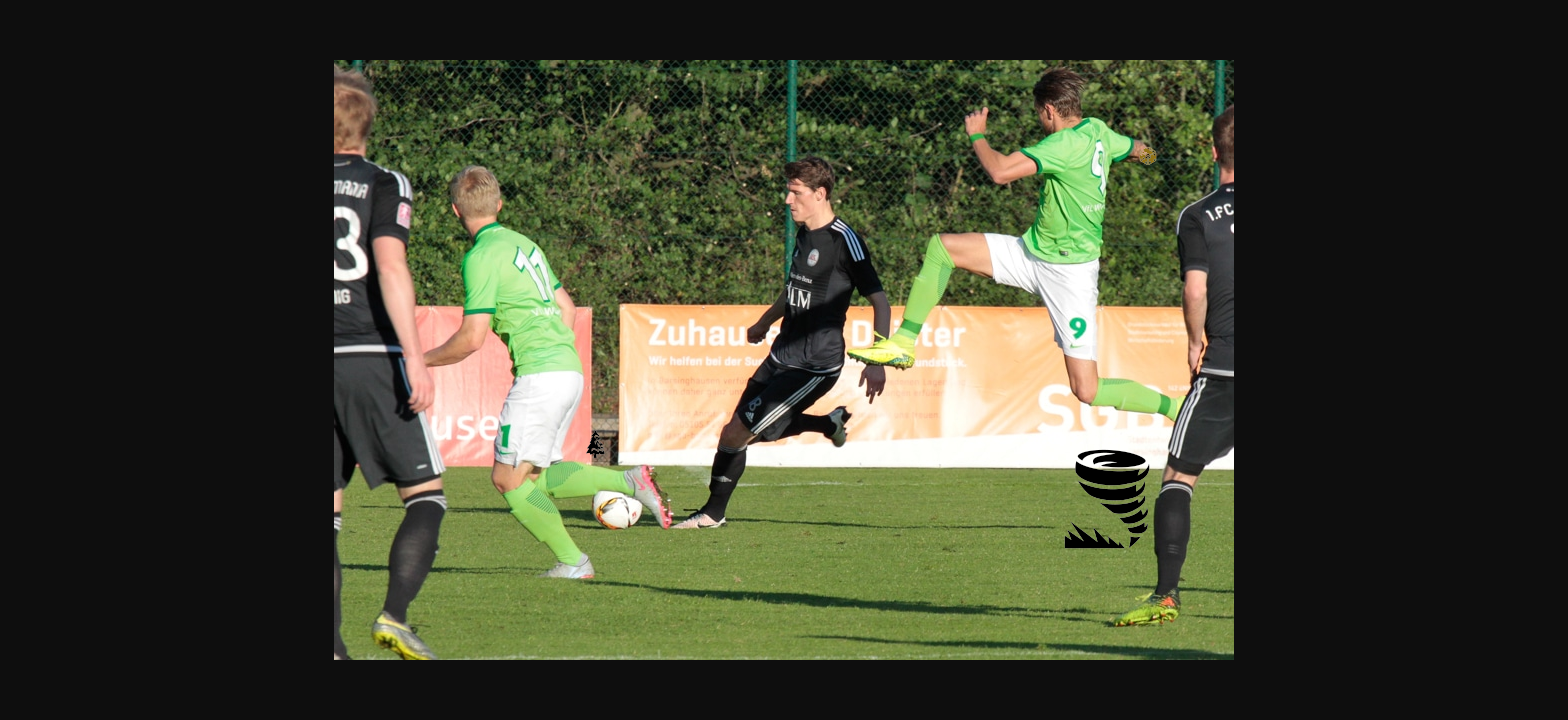  What do you see at coordinates (1148, 156) in the screenshot?
I see `roll the dice or randomize` at bounding box center [1148, 156].